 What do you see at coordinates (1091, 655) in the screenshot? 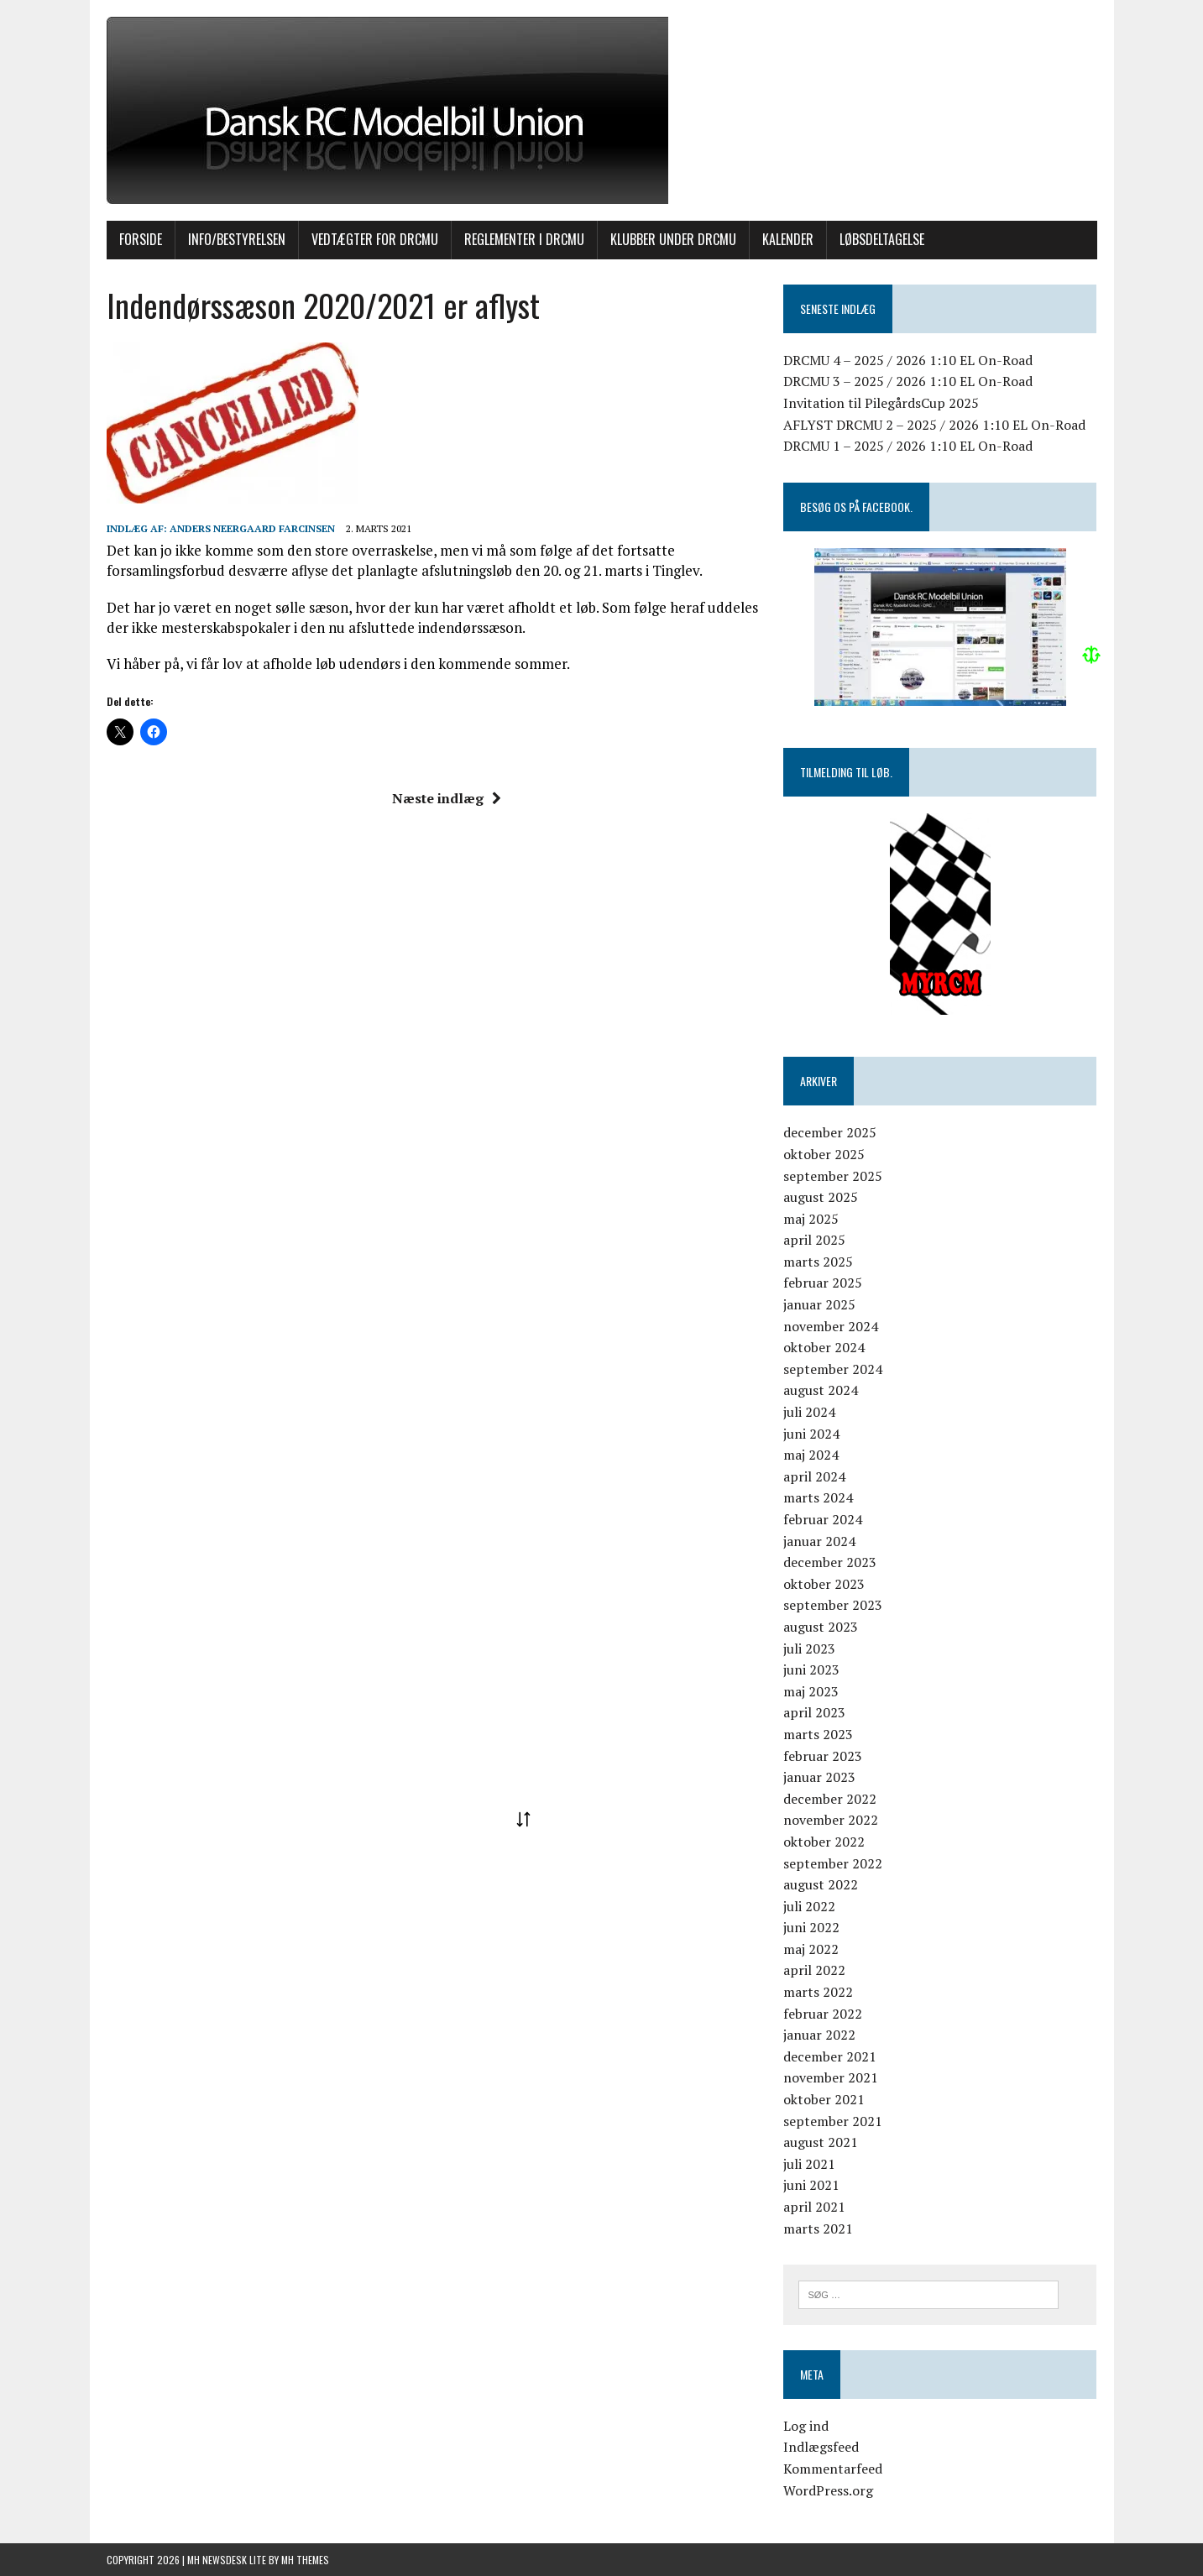
I see `toggle magnetic snap or alignment` at bounding box center [1091, 655].